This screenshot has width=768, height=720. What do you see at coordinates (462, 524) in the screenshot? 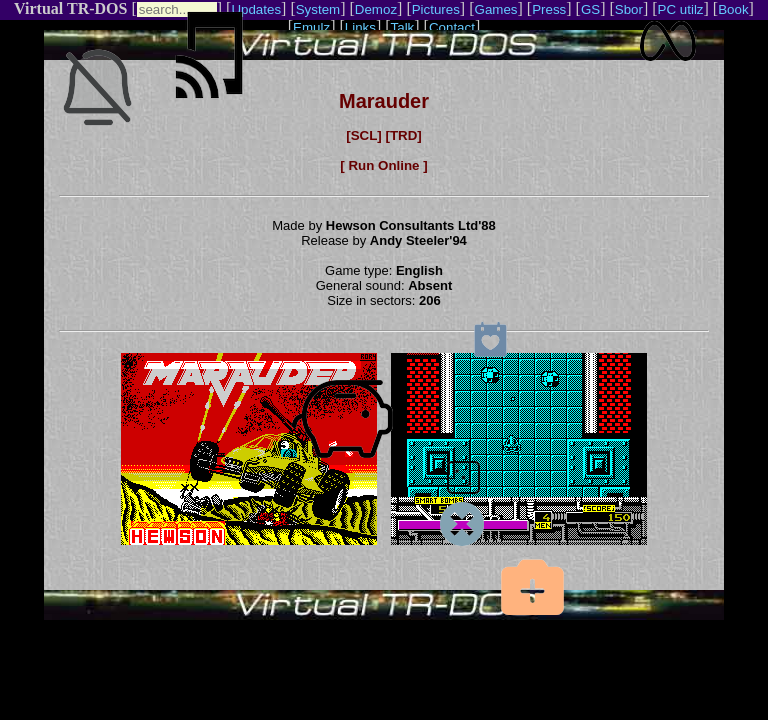
I see `close or dismiss a dialog` at bounding box center [462, 524].